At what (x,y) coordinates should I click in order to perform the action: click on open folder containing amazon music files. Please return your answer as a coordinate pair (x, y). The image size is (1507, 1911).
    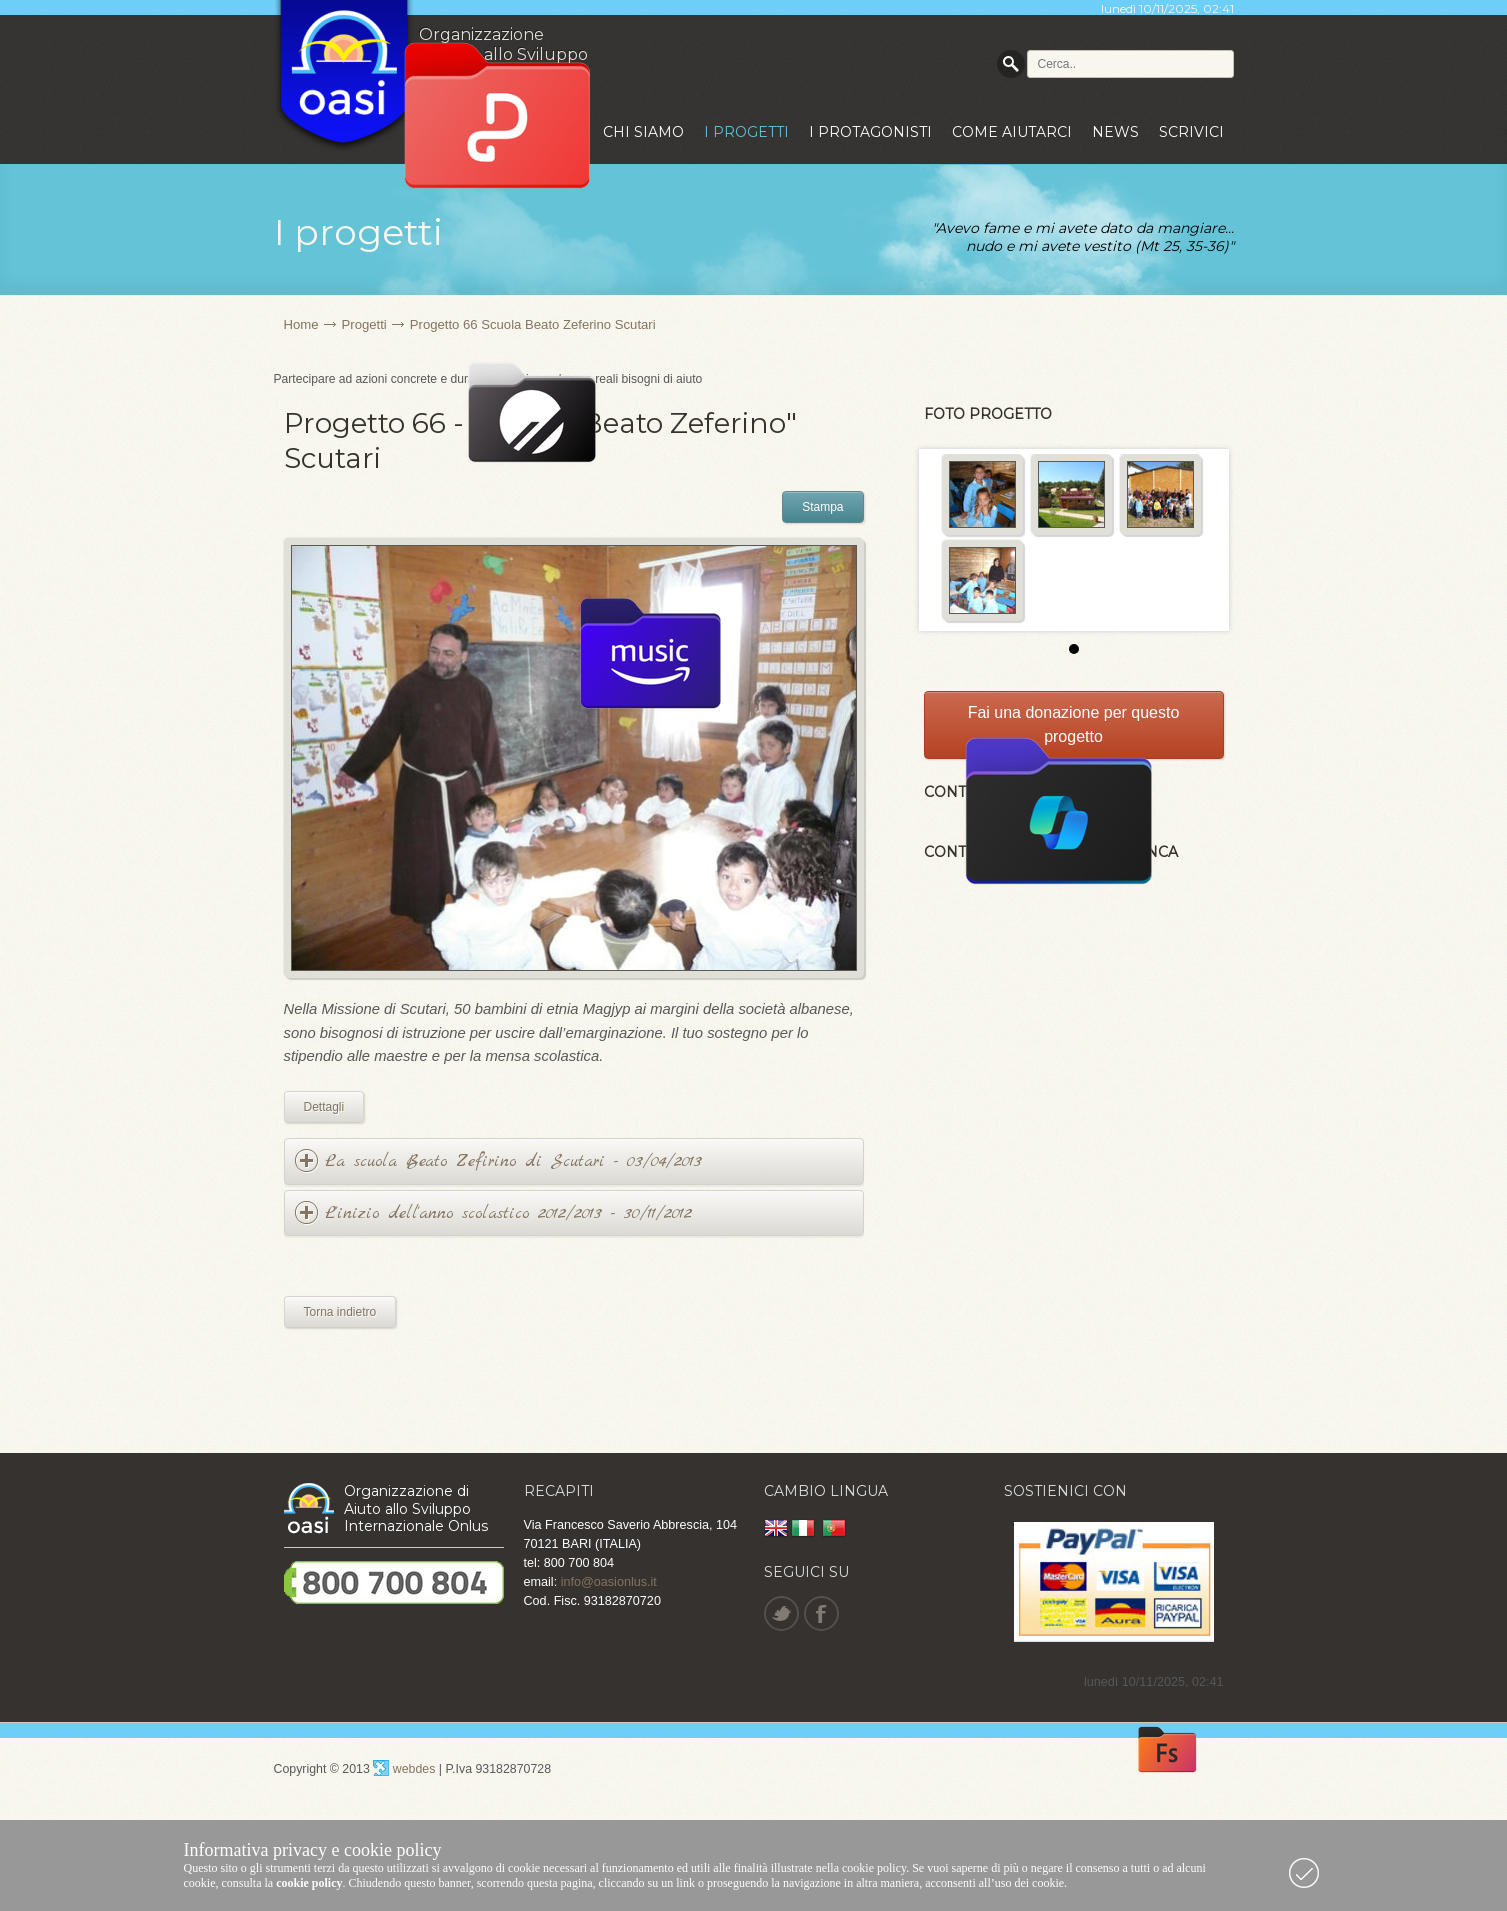
    Looking at the image, I should click on (650, 657).